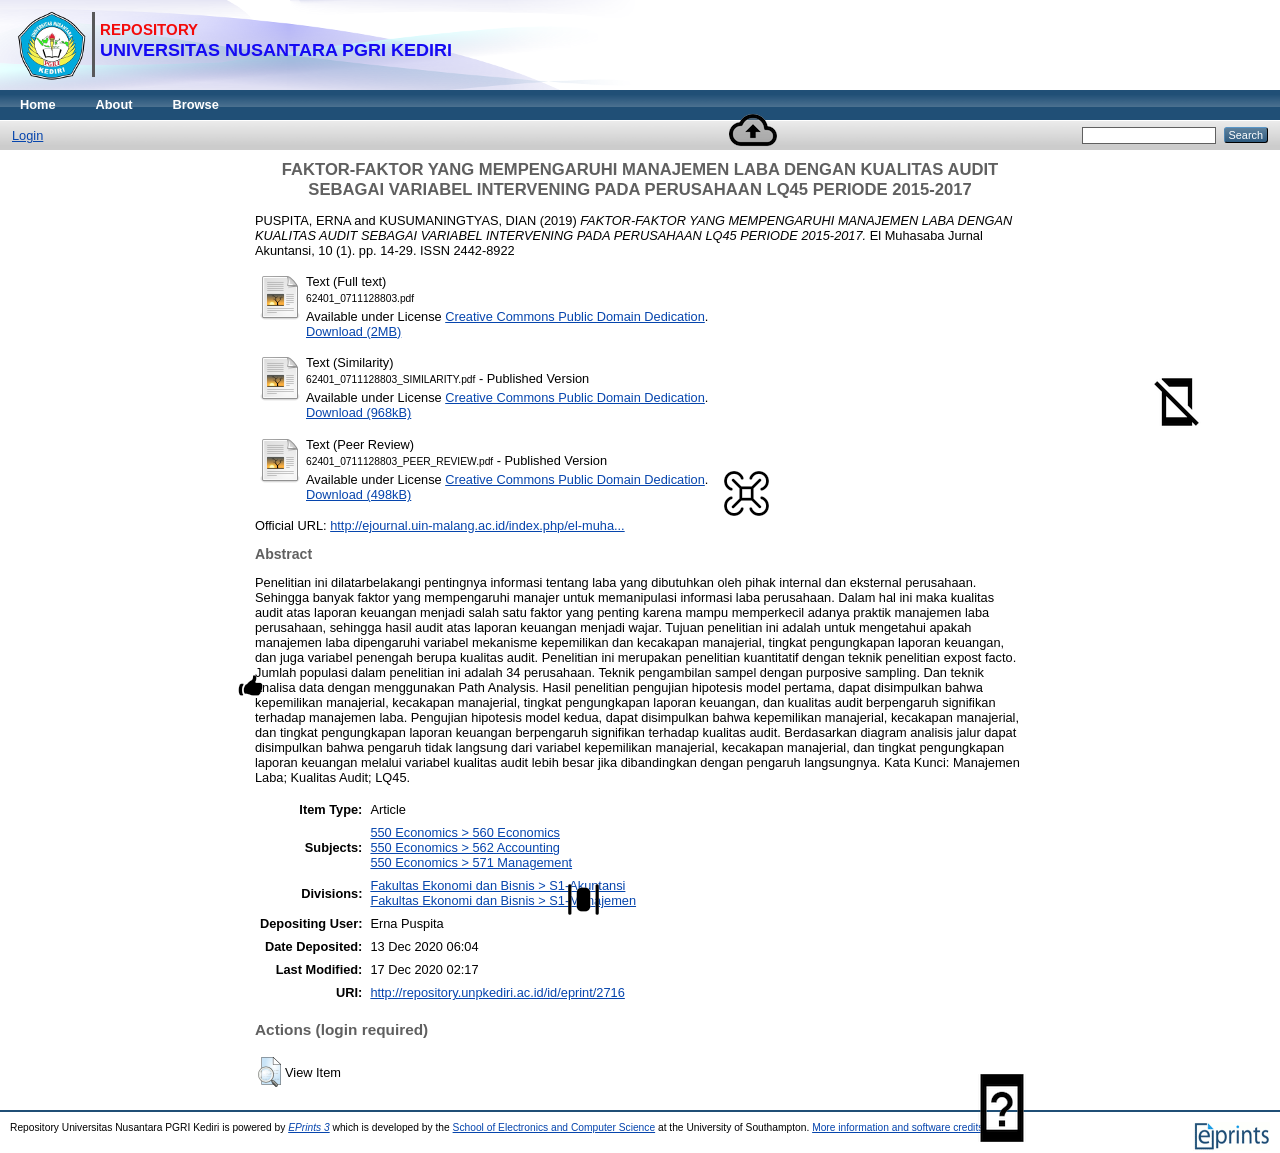 The width and height of the screenshot is (1280, 1153). I want to click on distribute layers vertically with equal spacing, so click(583, 899).